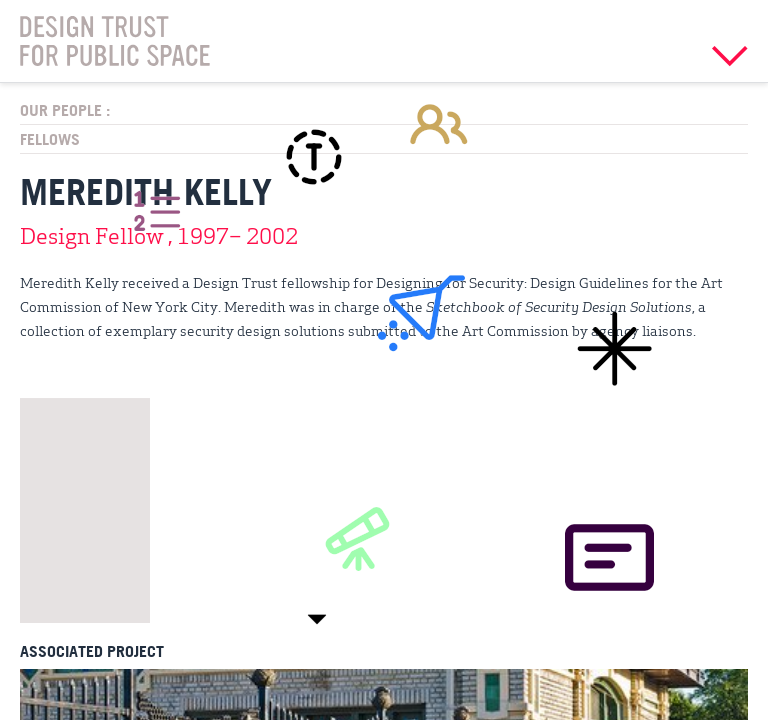  I want to click on indicates a featured or starred item, so click(615, 349).